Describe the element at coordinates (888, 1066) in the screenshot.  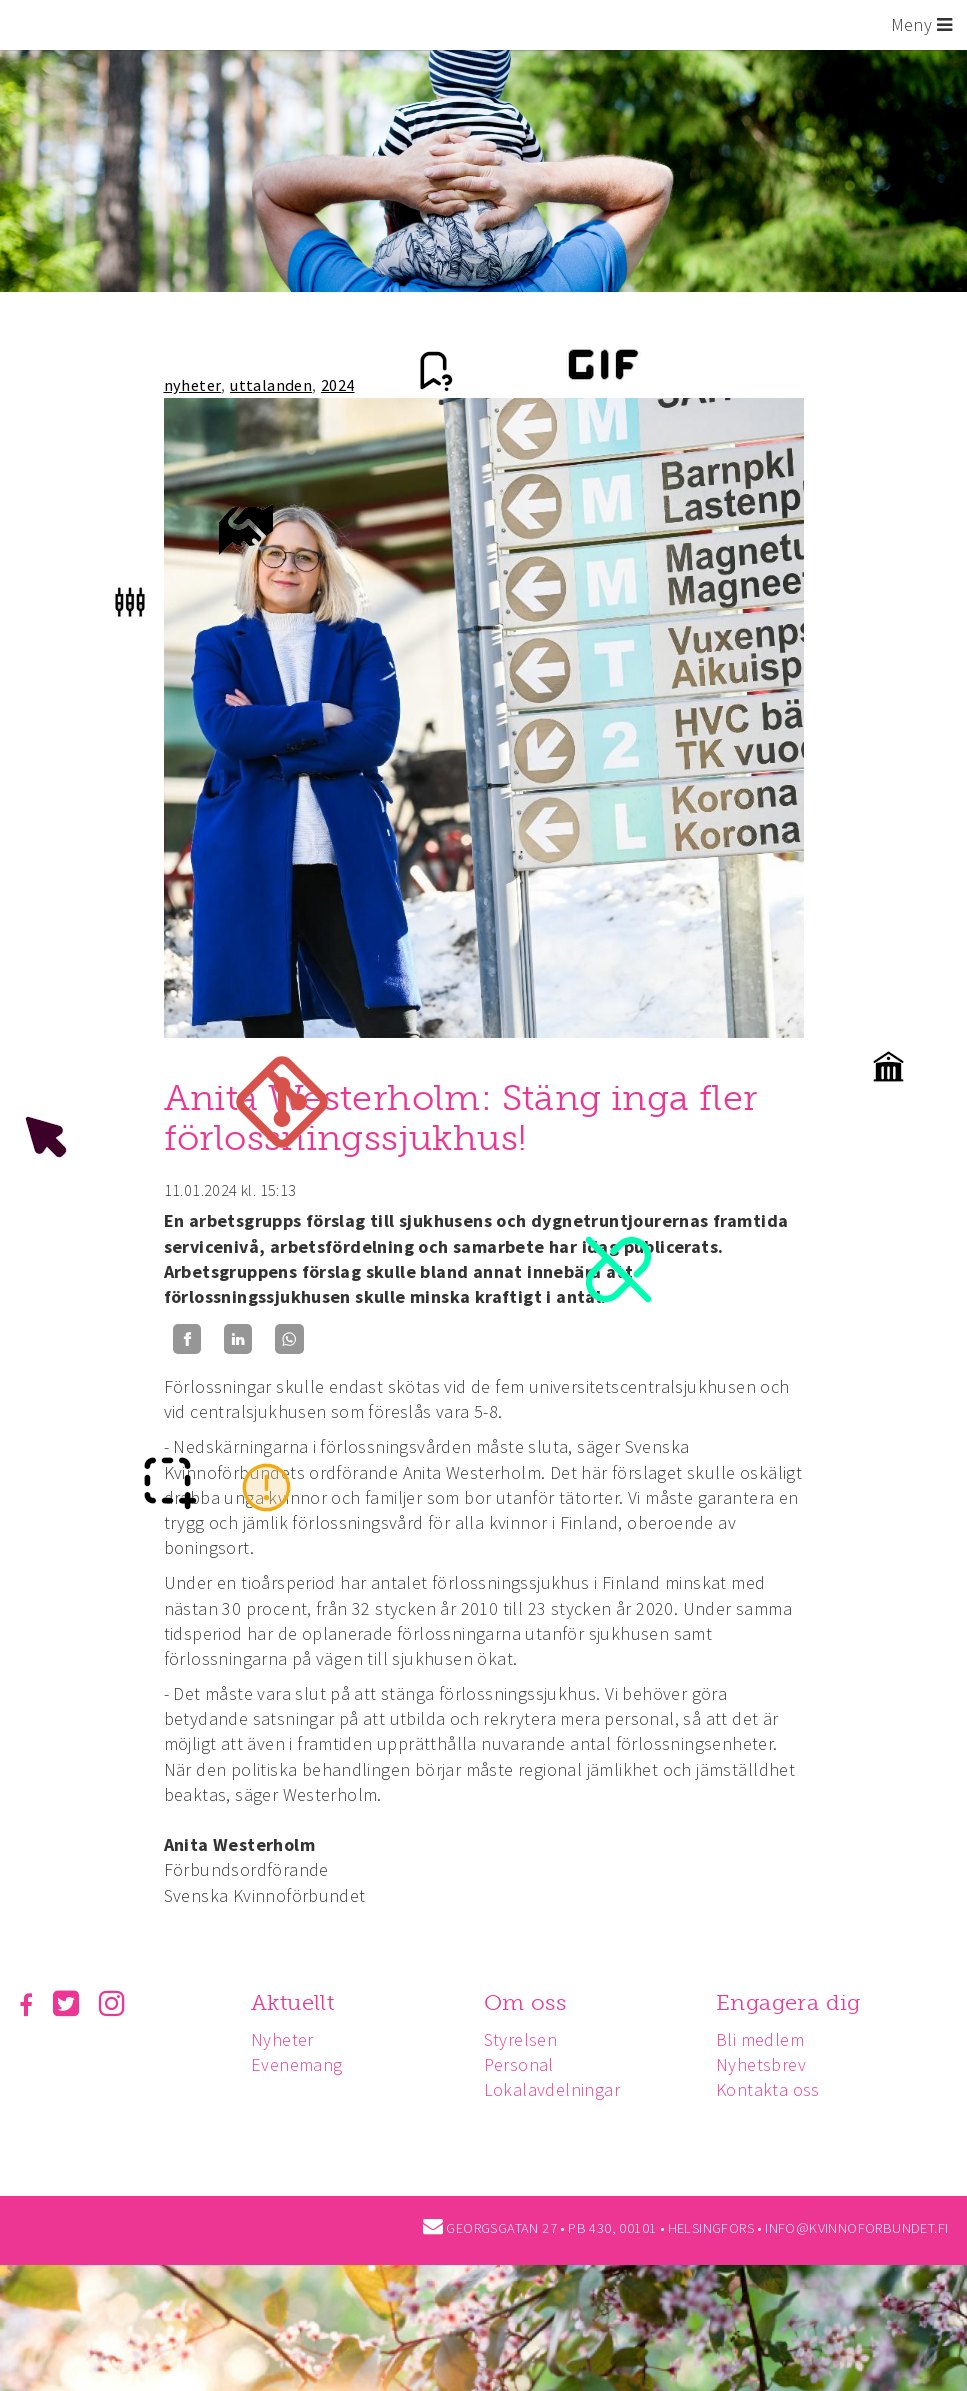
I see `access library or archives` at that location.